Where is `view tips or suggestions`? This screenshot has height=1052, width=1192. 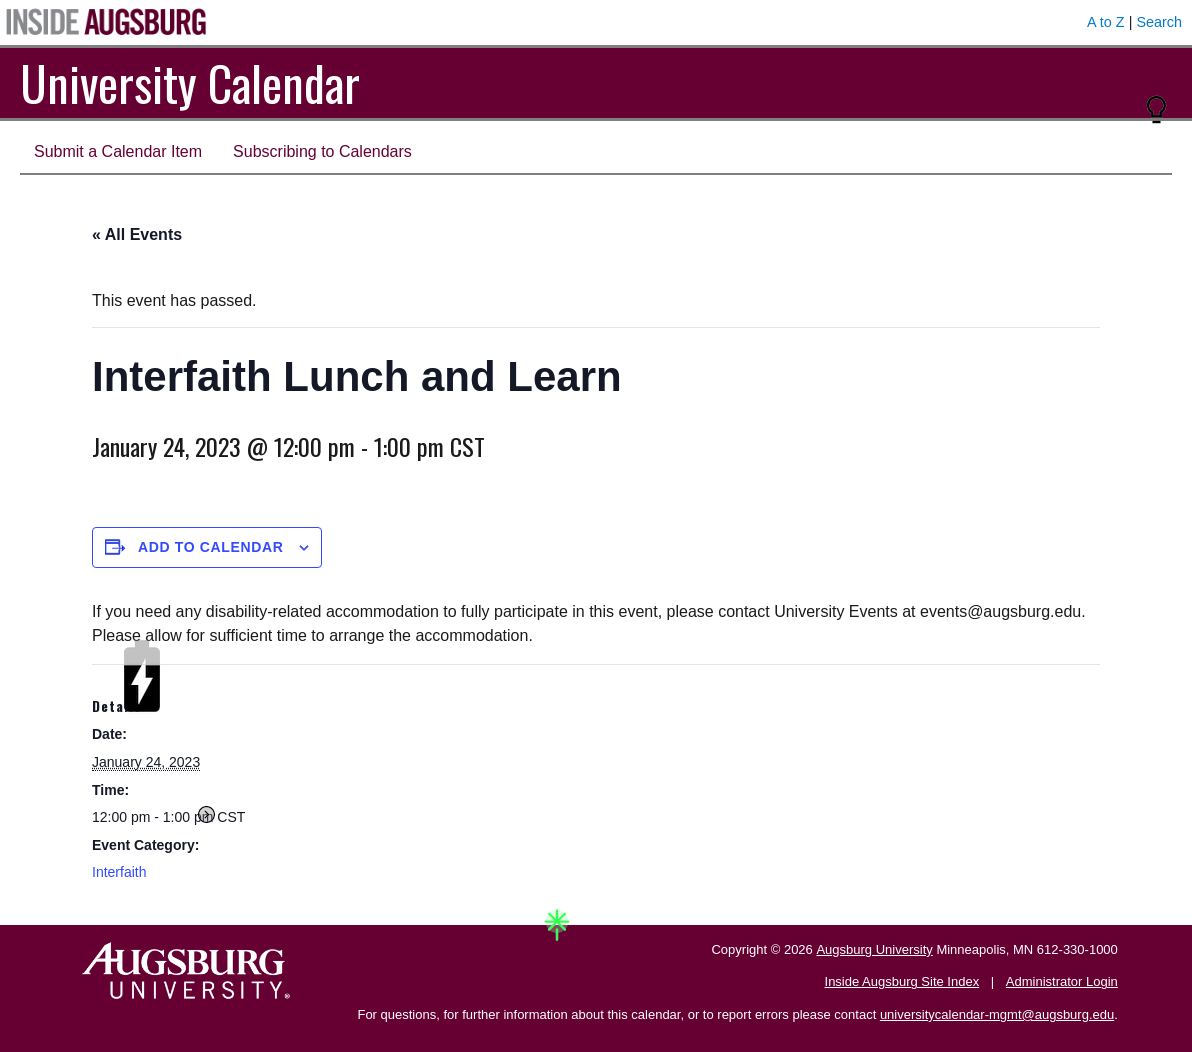
view tips or suggestions is located at coordinates (1156, 109).